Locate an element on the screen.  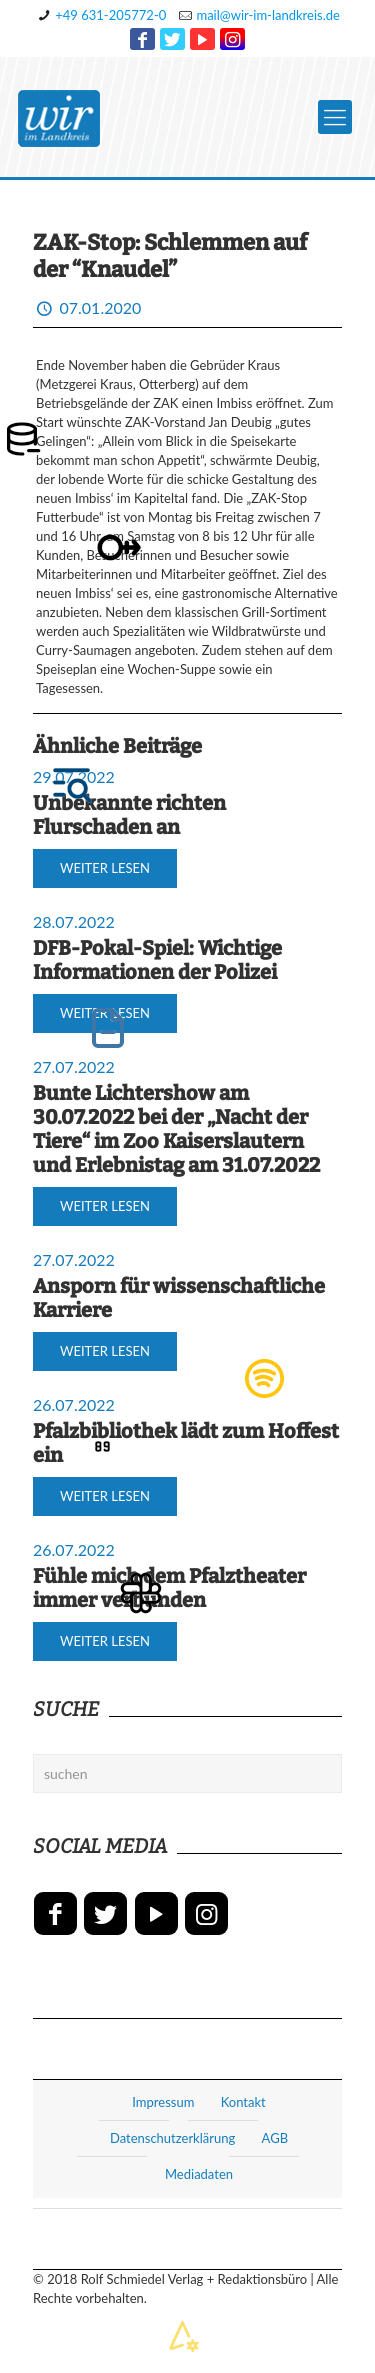
remove a file from the list is located at coordinates (108, 1028).